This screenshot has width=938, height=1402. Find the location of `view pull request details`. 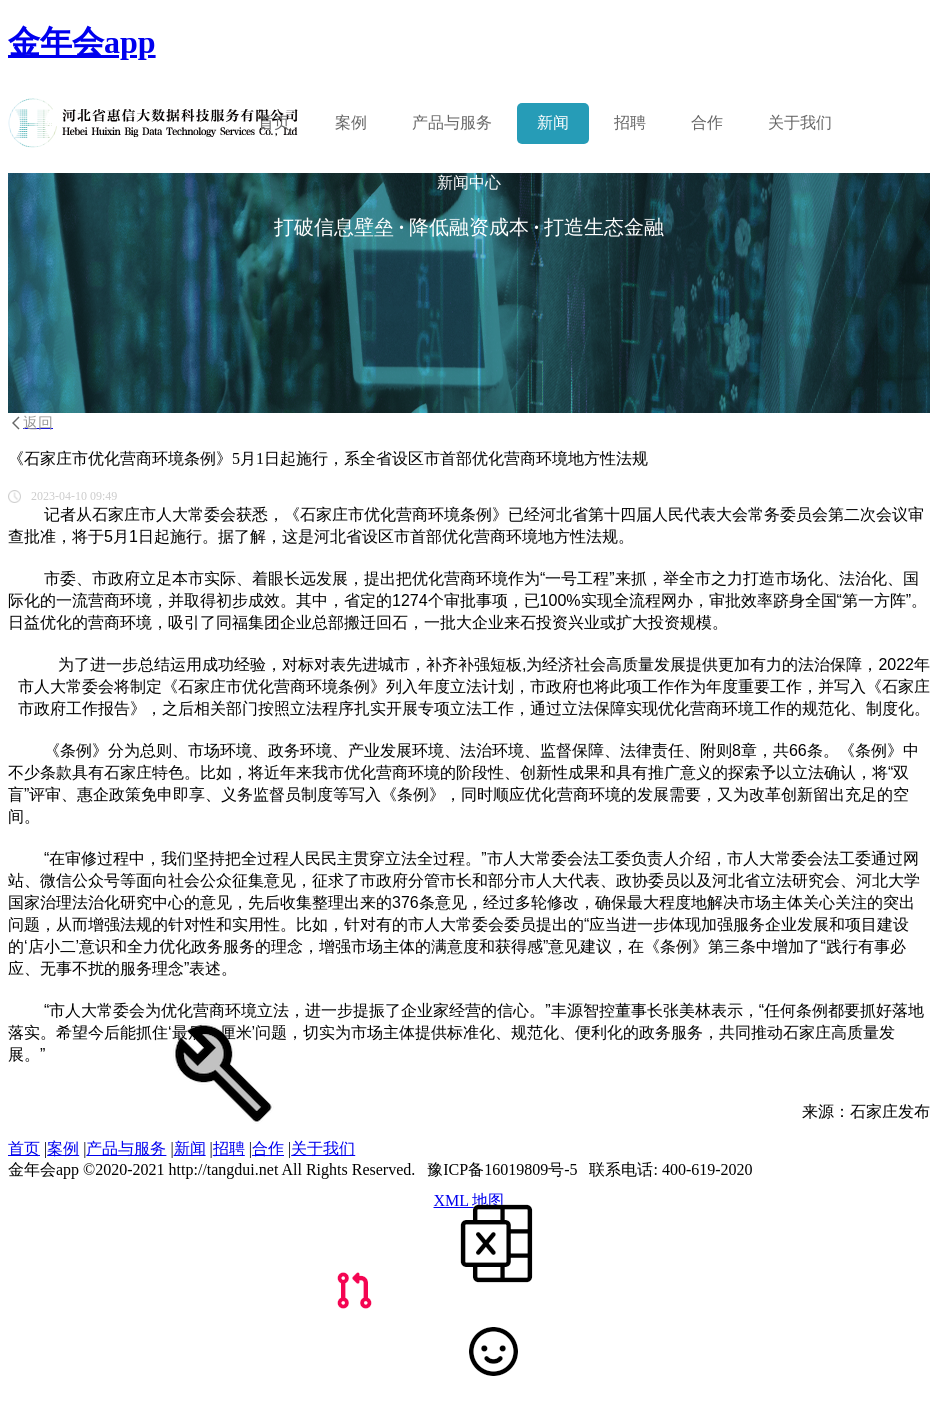

view pull request details is located at coordinates (354, 1290).